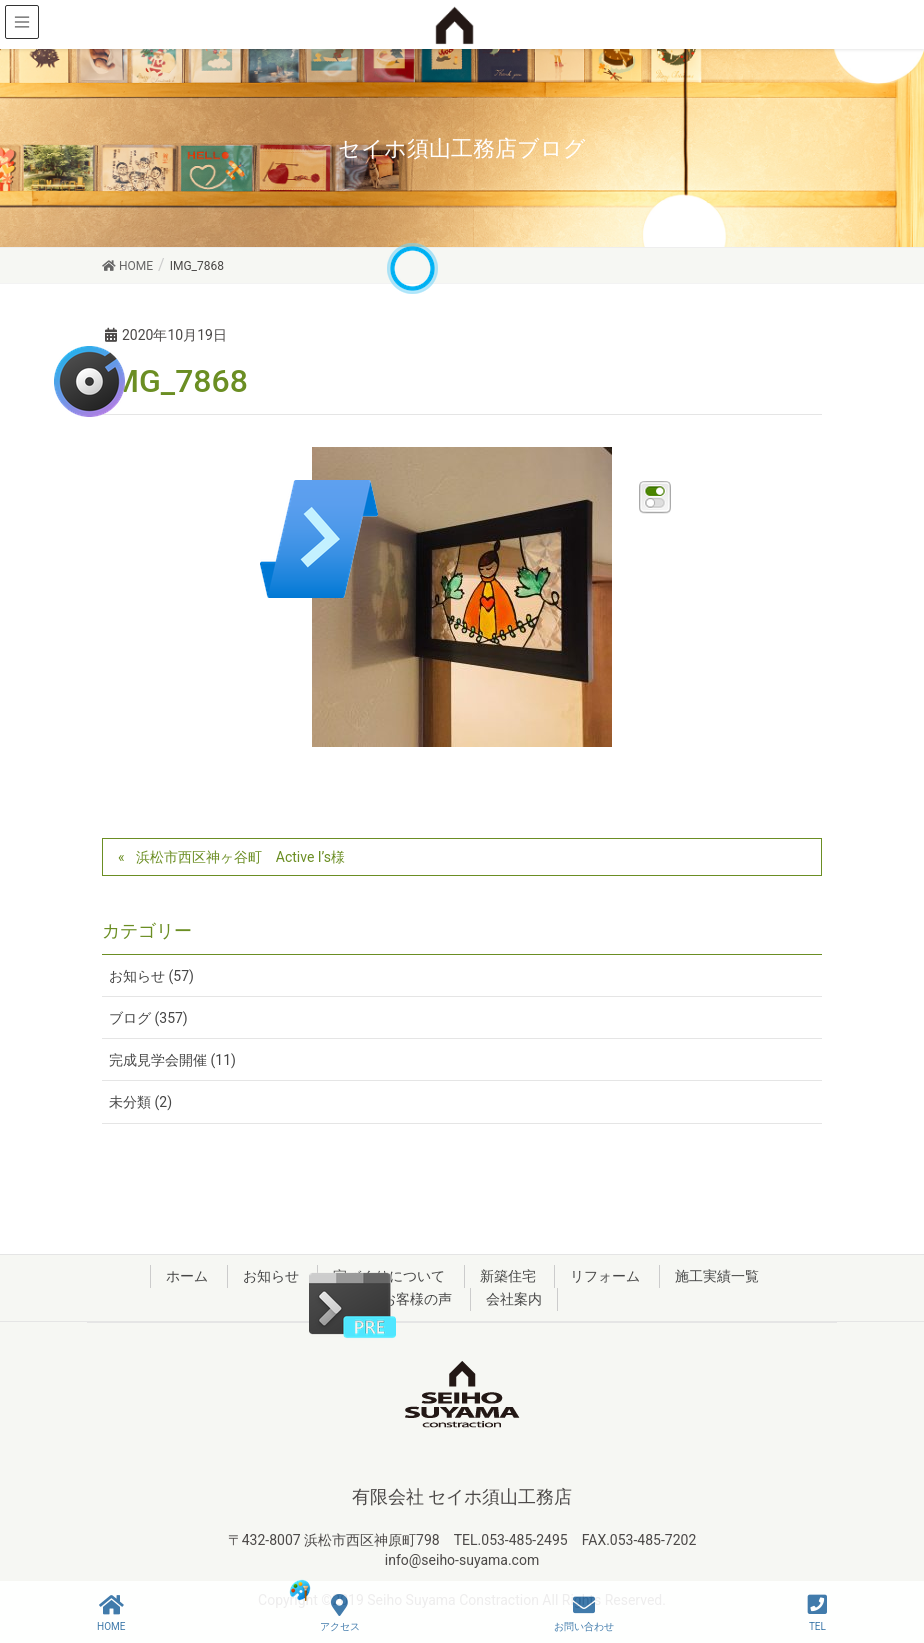 Image resolution: width=924 pixels, height=1643 pixels. What do you see at coordinates (319, 539) in the screenshot?
I see `open the scripts application` at bounding box center [319, 539].